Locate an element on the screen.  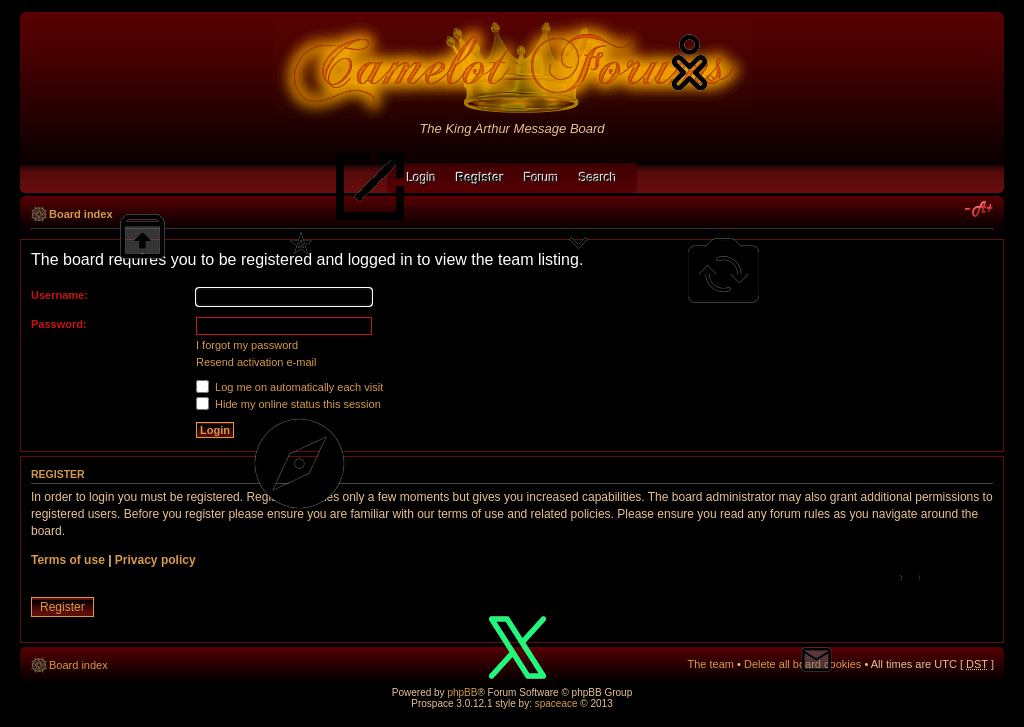
rate or review an item is located at coordinates (301, 243).